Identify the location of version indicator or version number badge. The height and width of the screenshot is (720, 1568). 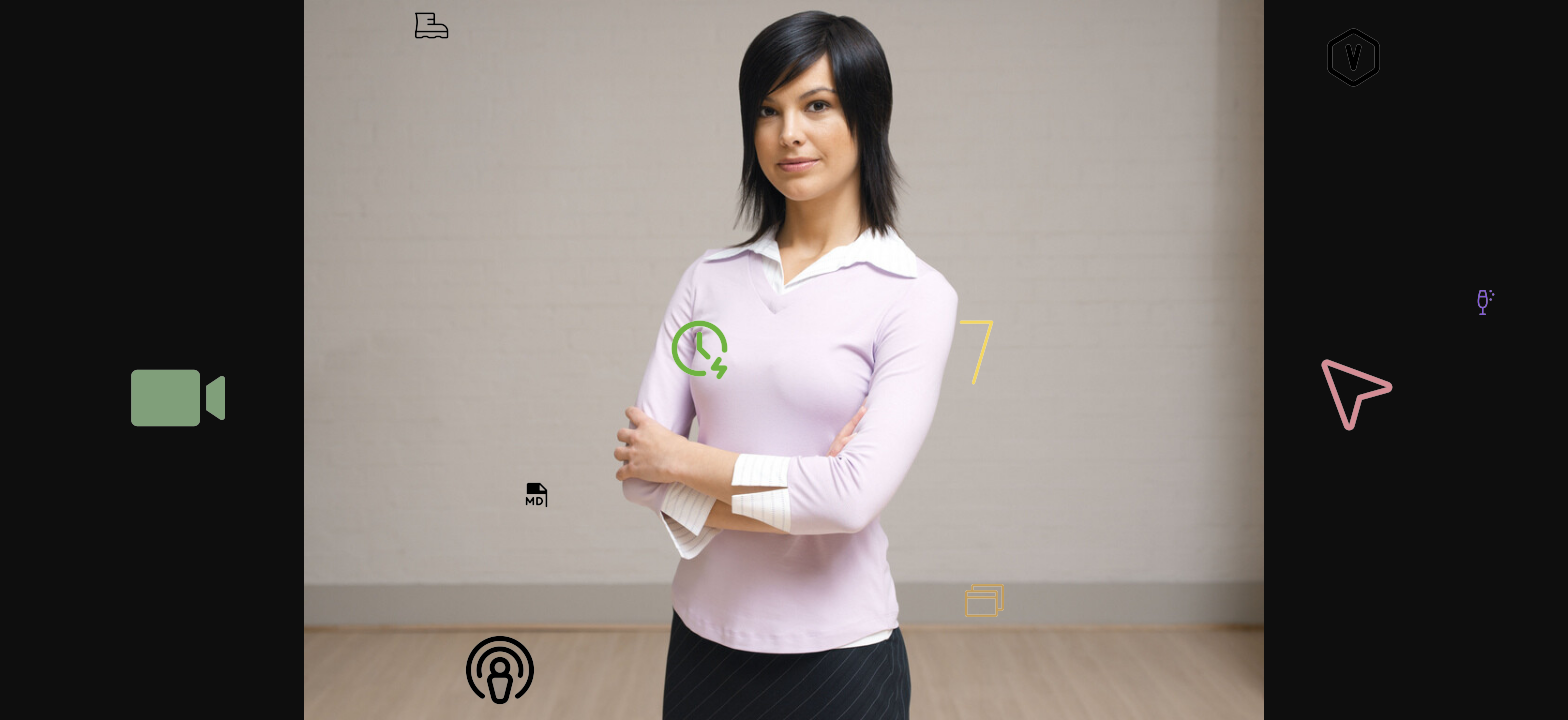
(1353, 57).